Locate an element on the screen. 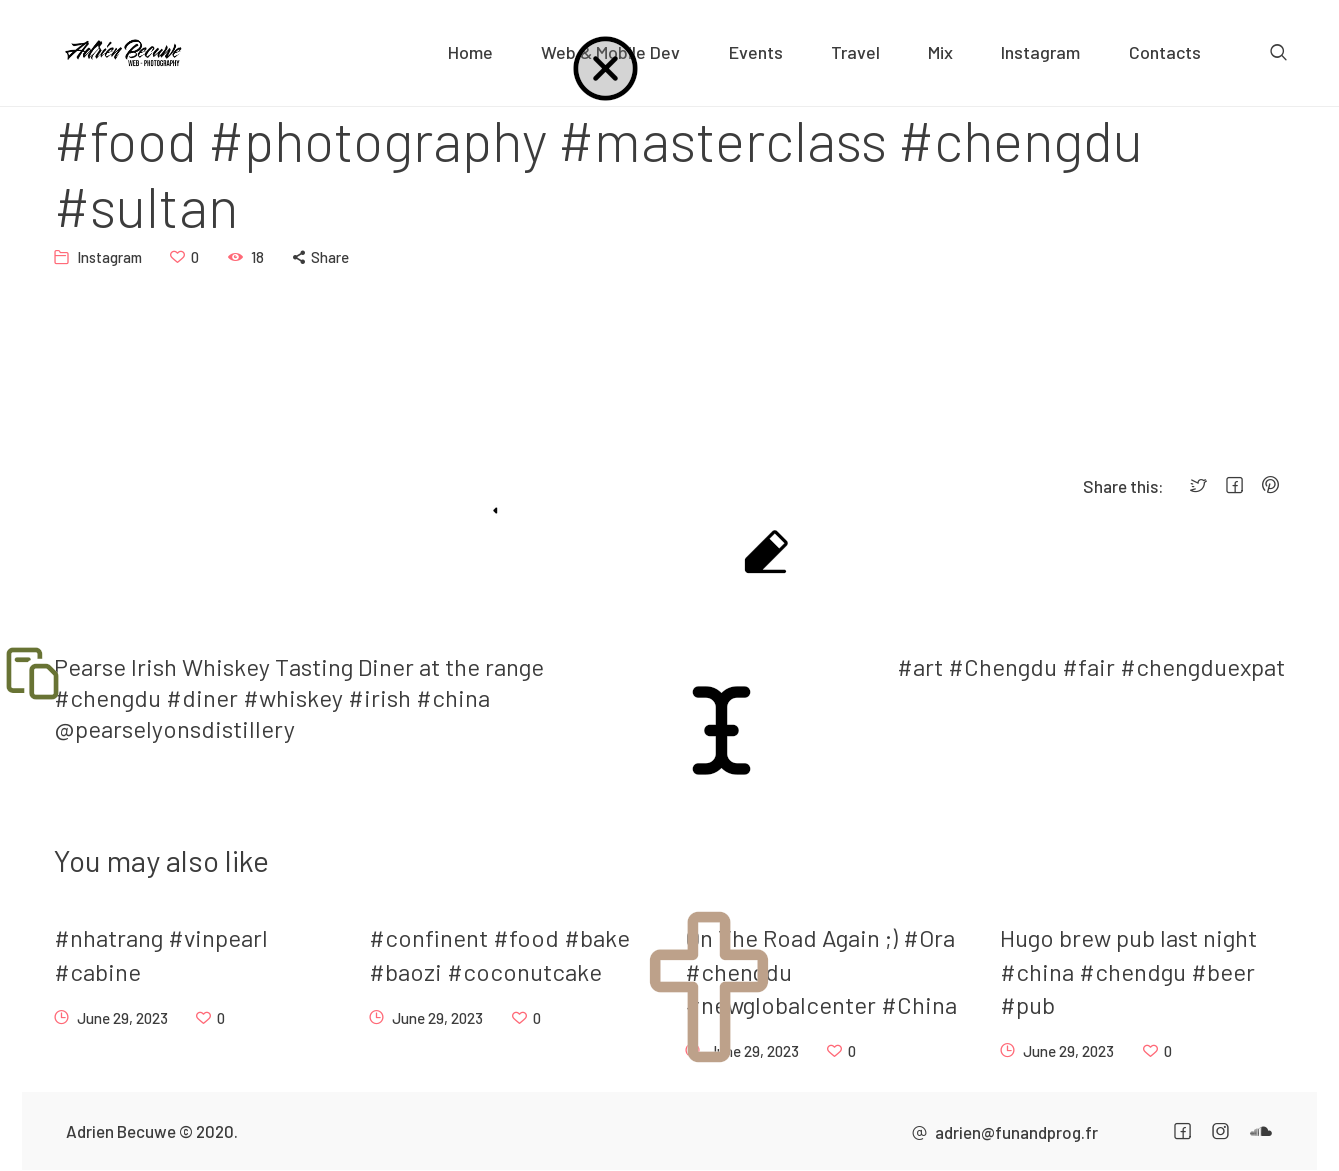 This screenshot has height=1171, width=1339. copy file to clipboard is located at coordinates (32, 673).